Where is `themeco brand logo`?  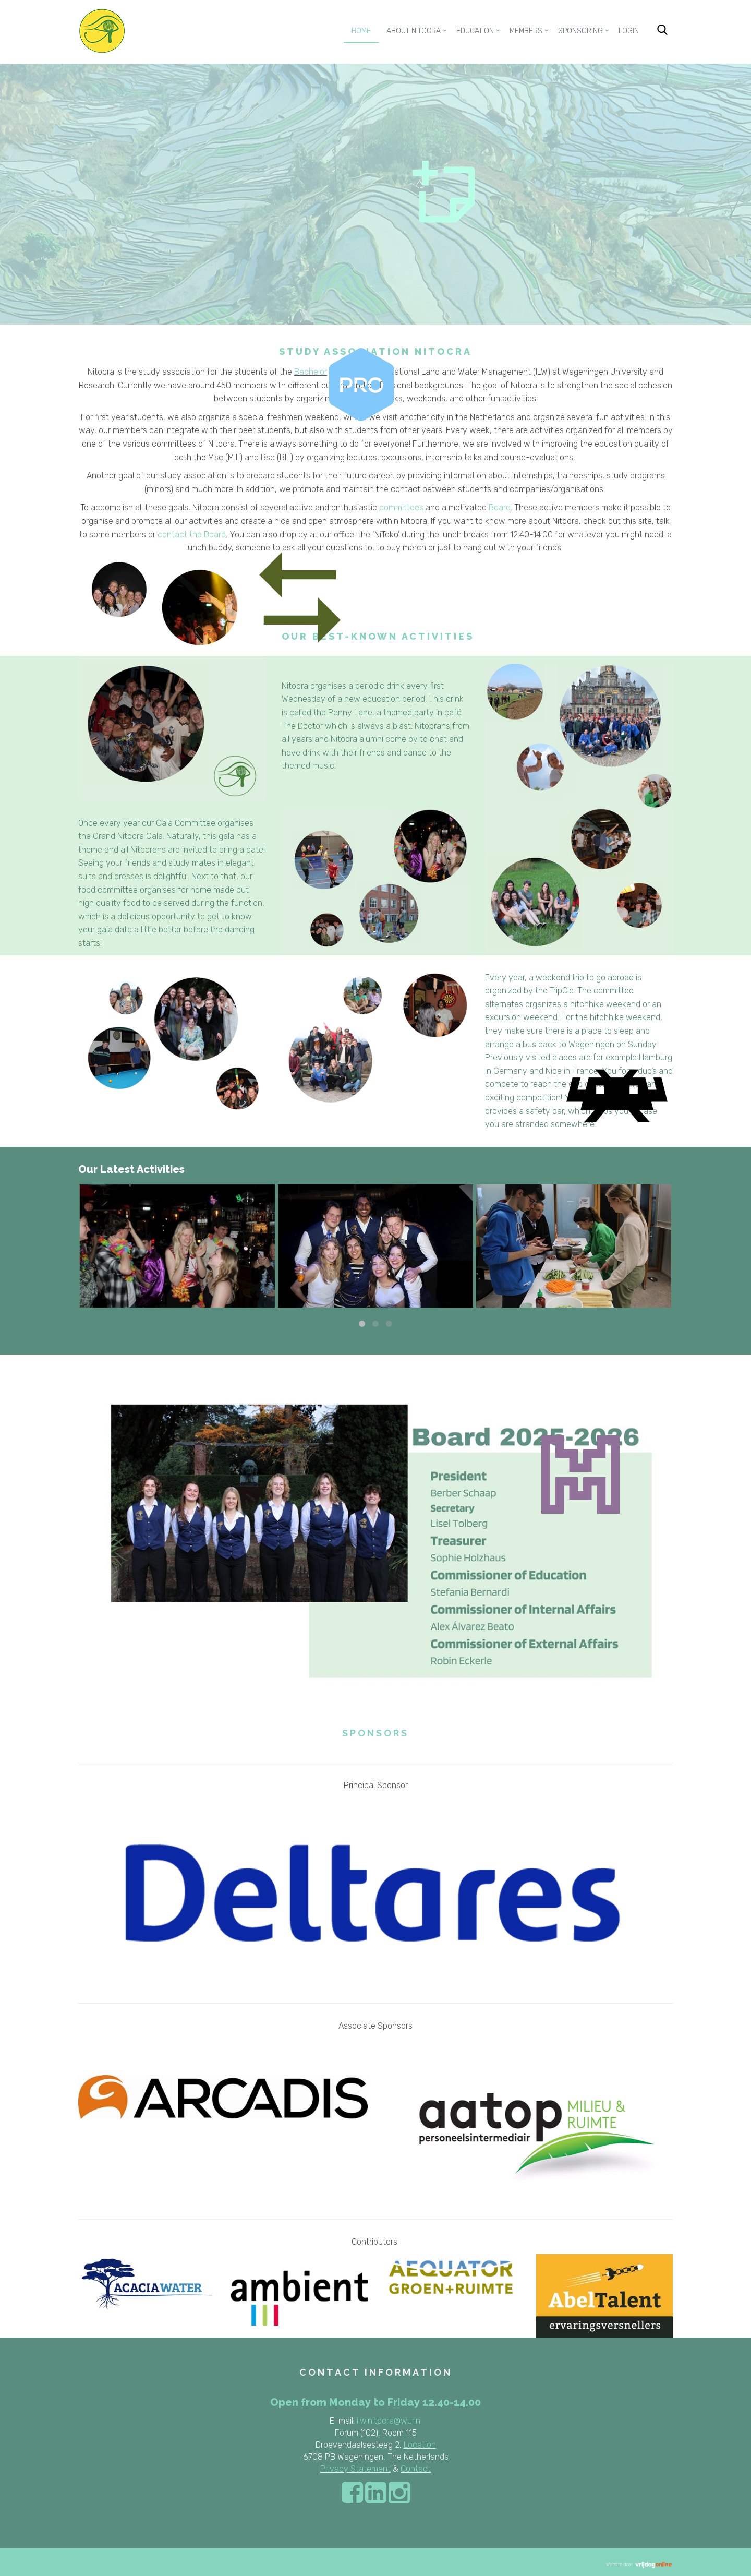 themeco brand logo is located at coordinates (361, 385).